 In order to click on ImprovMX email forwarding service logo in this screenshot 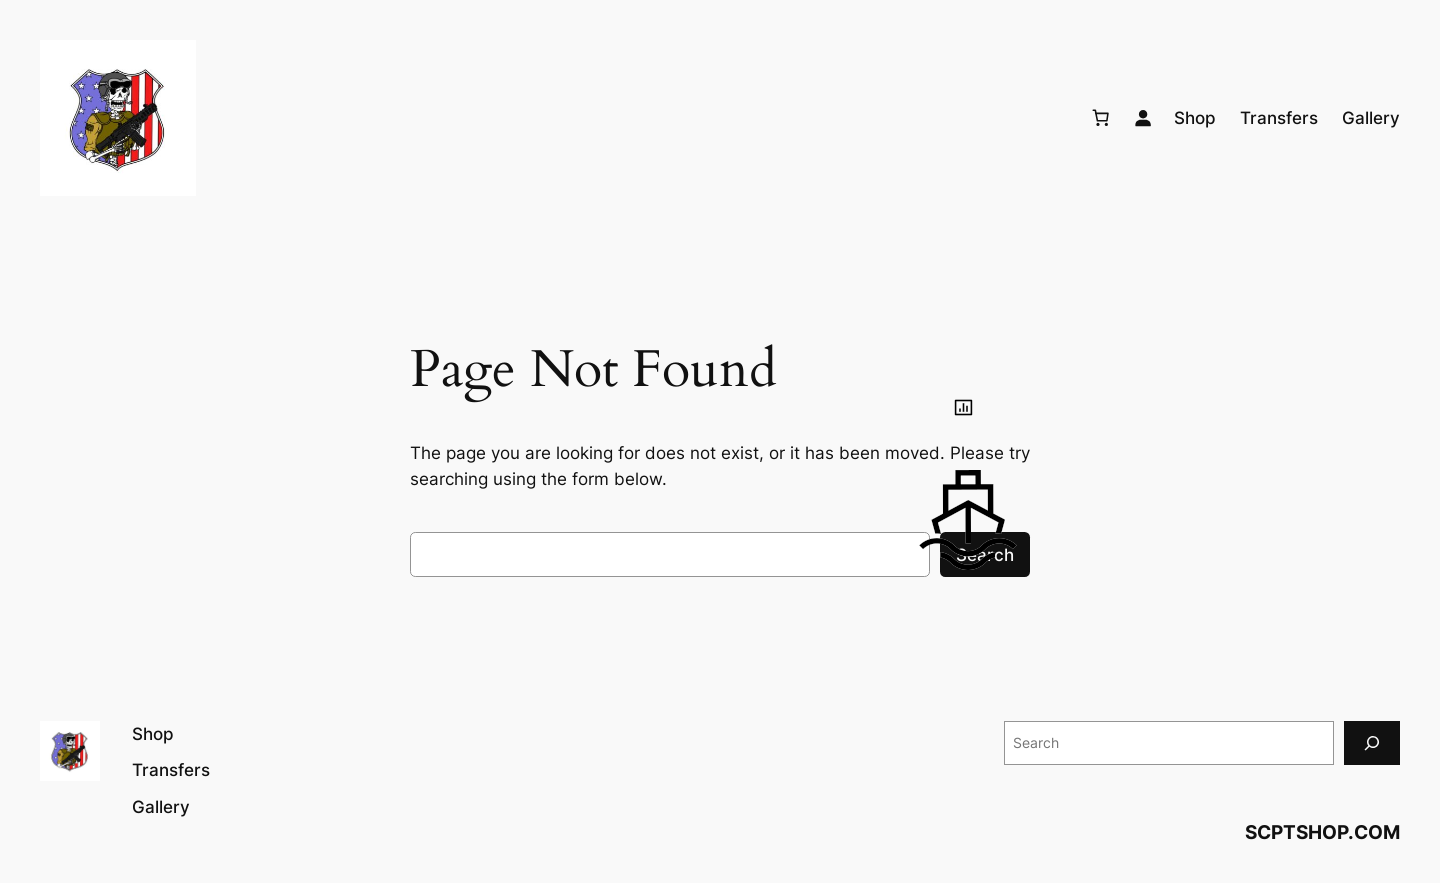, I will do `click(968, 520)`.